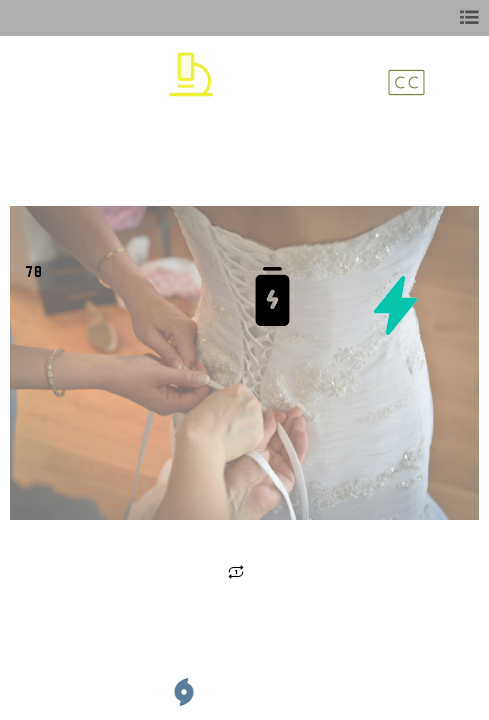 Image resolution: width=489 pixels, height=720 pixels. What do you see at coordinates (184, 692) in the screenshot?
I see `indicates hurricane or tropical storm warning` at bounding box center [184, 692].